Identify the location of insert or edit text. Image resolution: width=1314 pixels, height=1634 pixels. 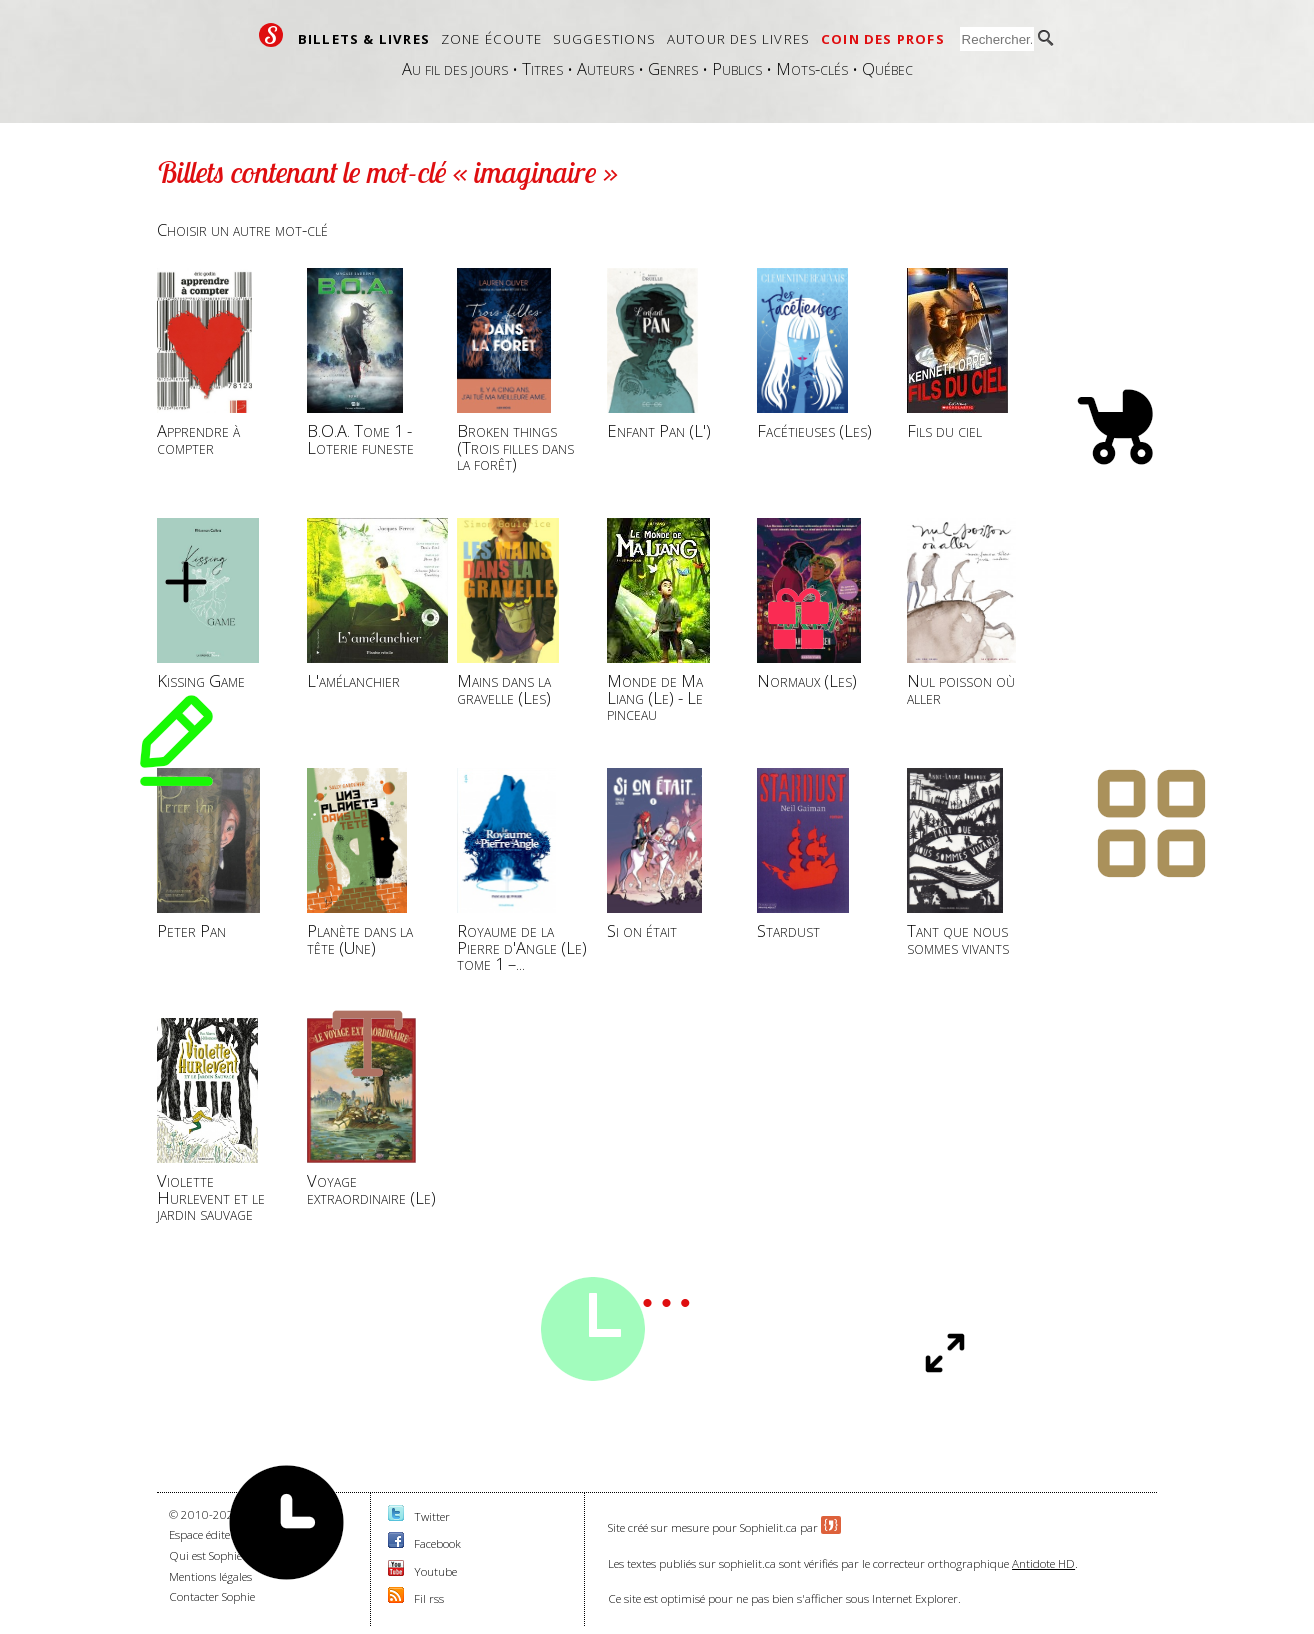
(367, 1041).